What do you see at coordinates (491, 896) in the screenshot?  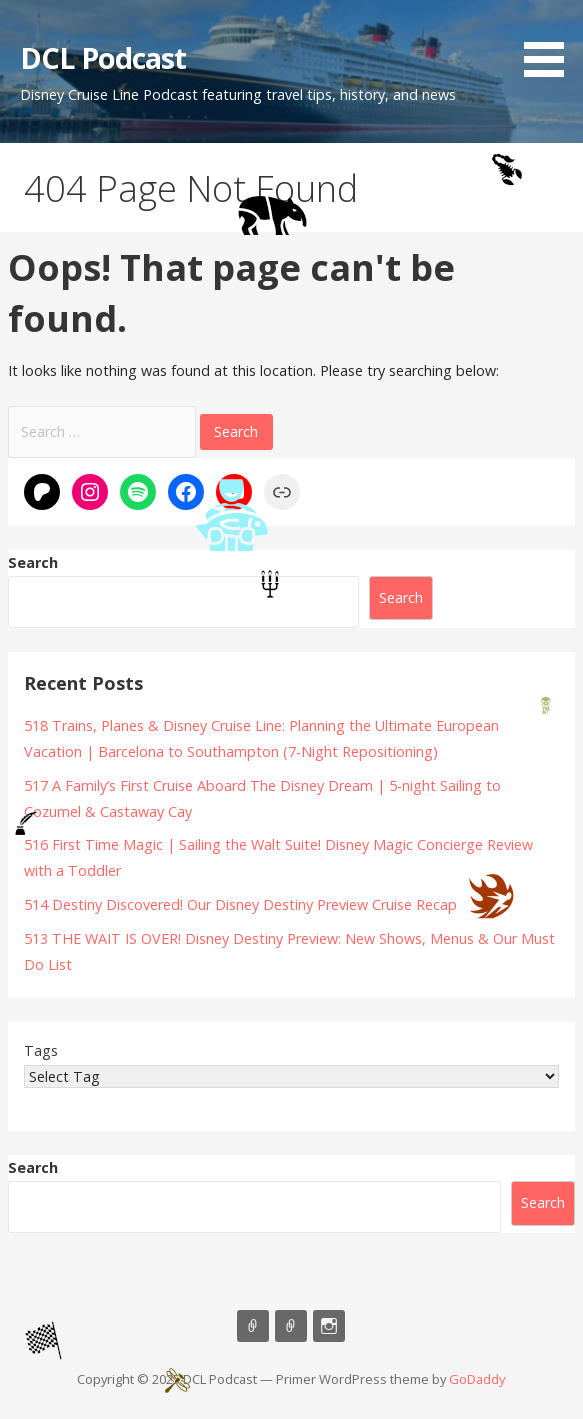 I see `activate speed boost or sprint ability` at bounding box center [491, 896].